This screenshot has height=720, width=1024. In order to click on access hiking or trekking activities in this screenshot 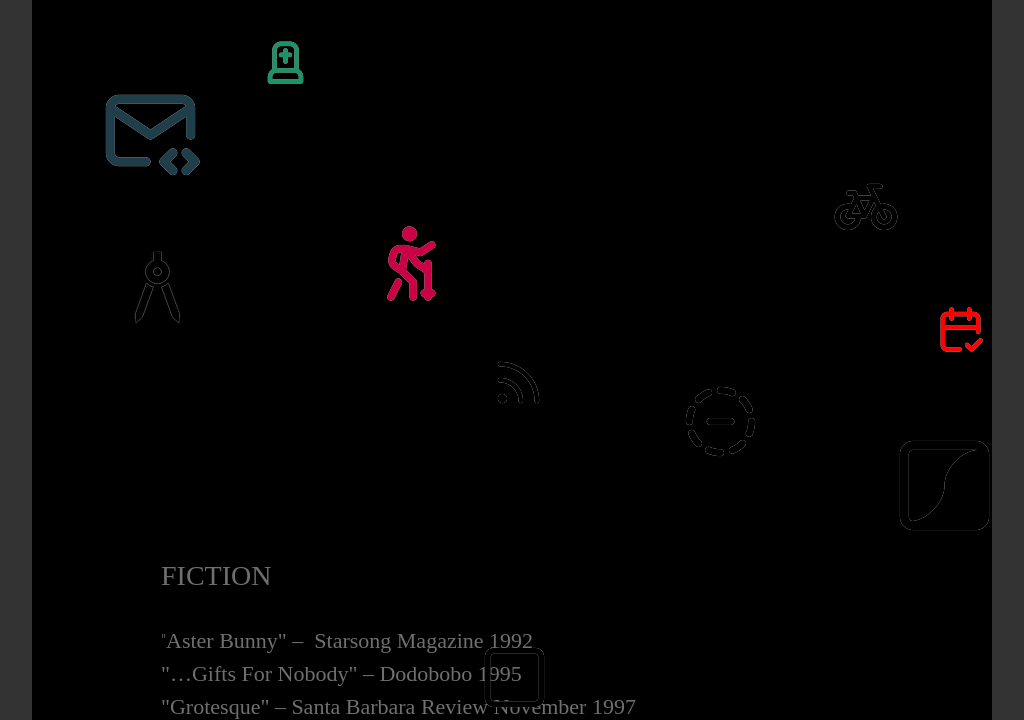, I will do `click(409, 263)`.